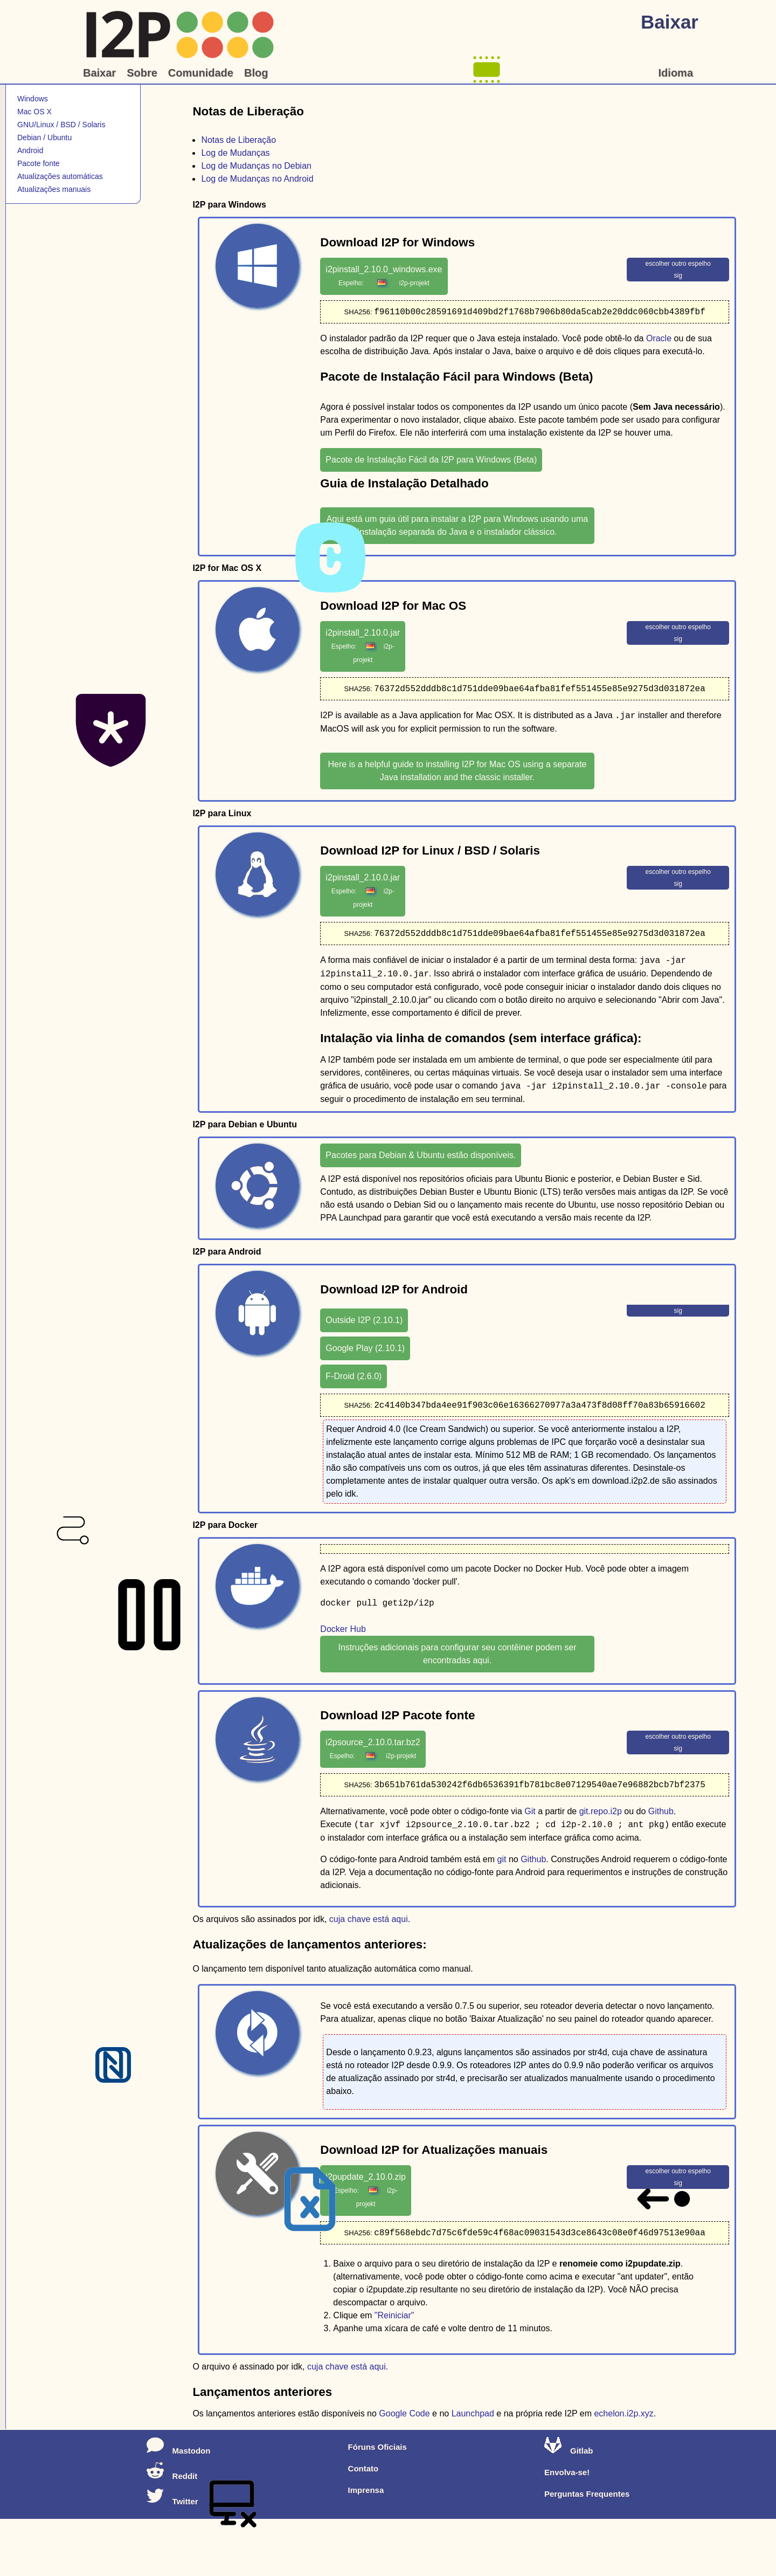  I want to click on disconnect or remove a desktop computer, so click(232, 2503).